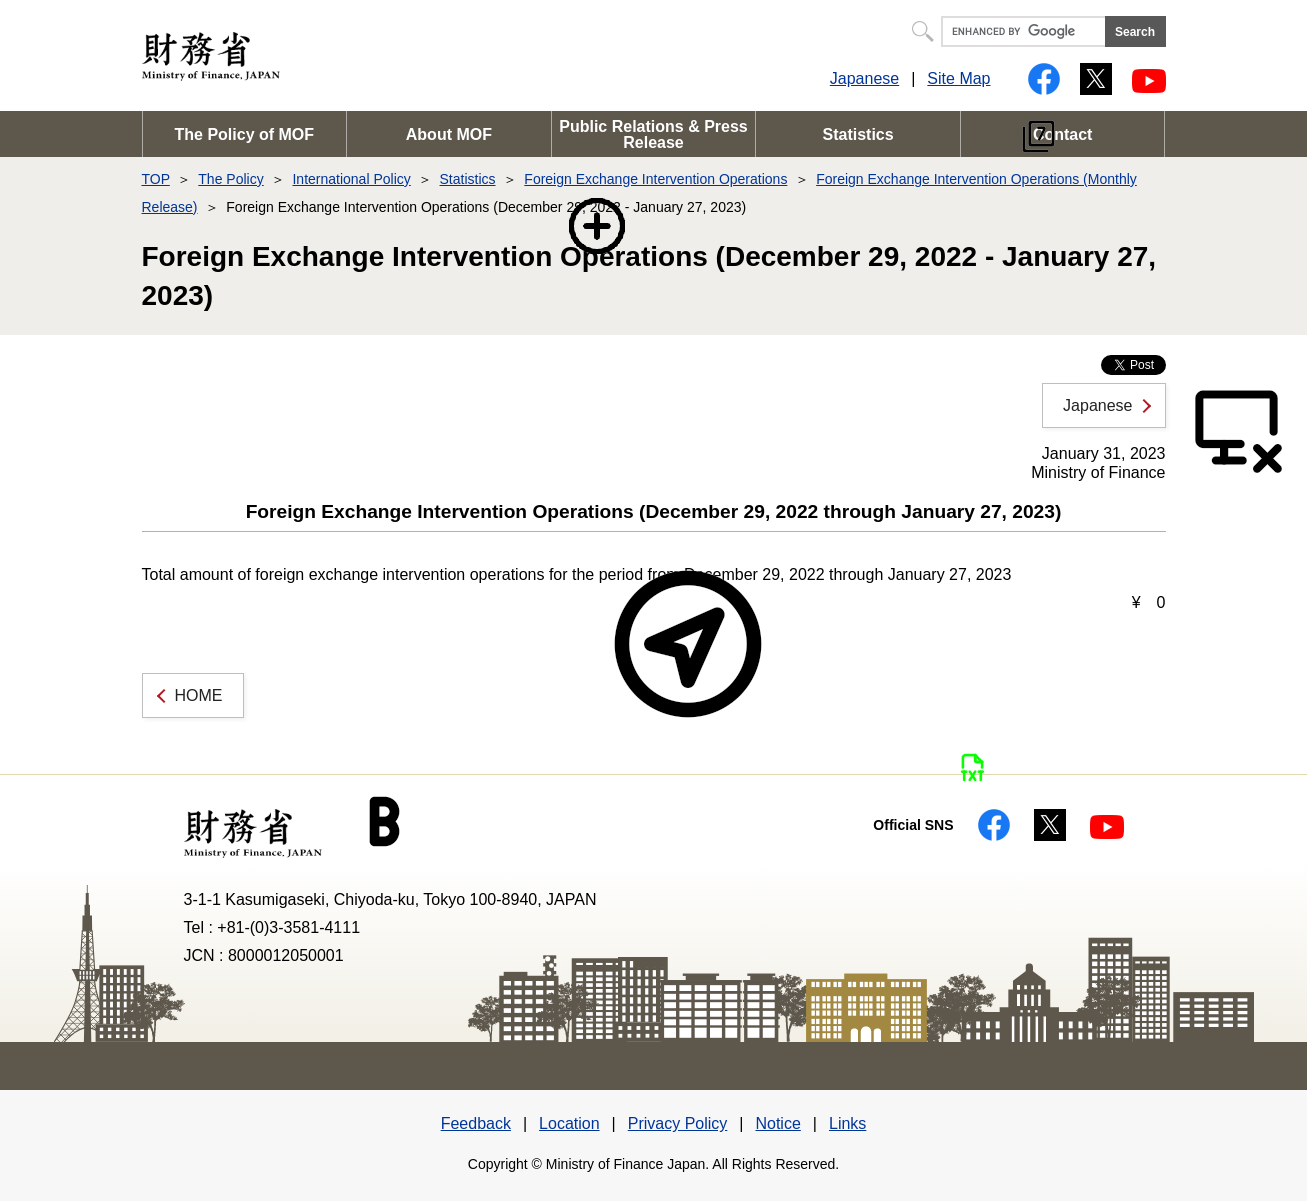 The image size is (1307, 1201). What do you see at coordinates (597, 226) in the screenshot?
I see `add a new item or entry` at bounding box center [597, 226].